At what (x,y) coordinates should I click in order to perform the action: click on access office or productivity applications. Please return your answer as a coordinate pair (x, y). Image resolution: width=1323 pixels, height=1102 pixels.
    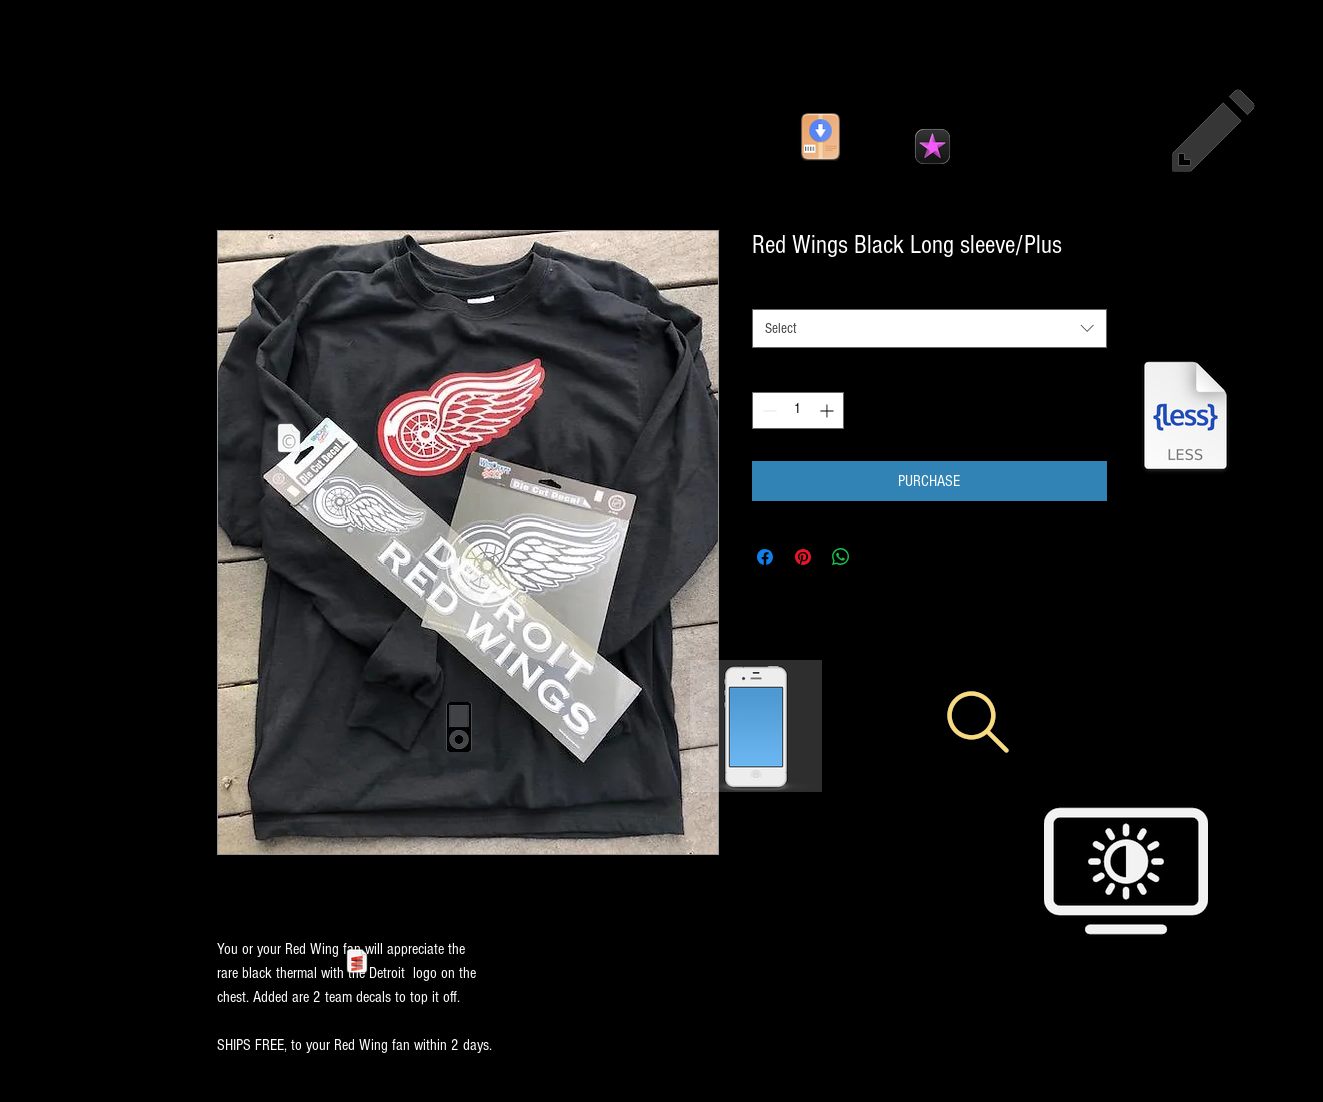
    Looking at the image, I should click on (1213, 130).